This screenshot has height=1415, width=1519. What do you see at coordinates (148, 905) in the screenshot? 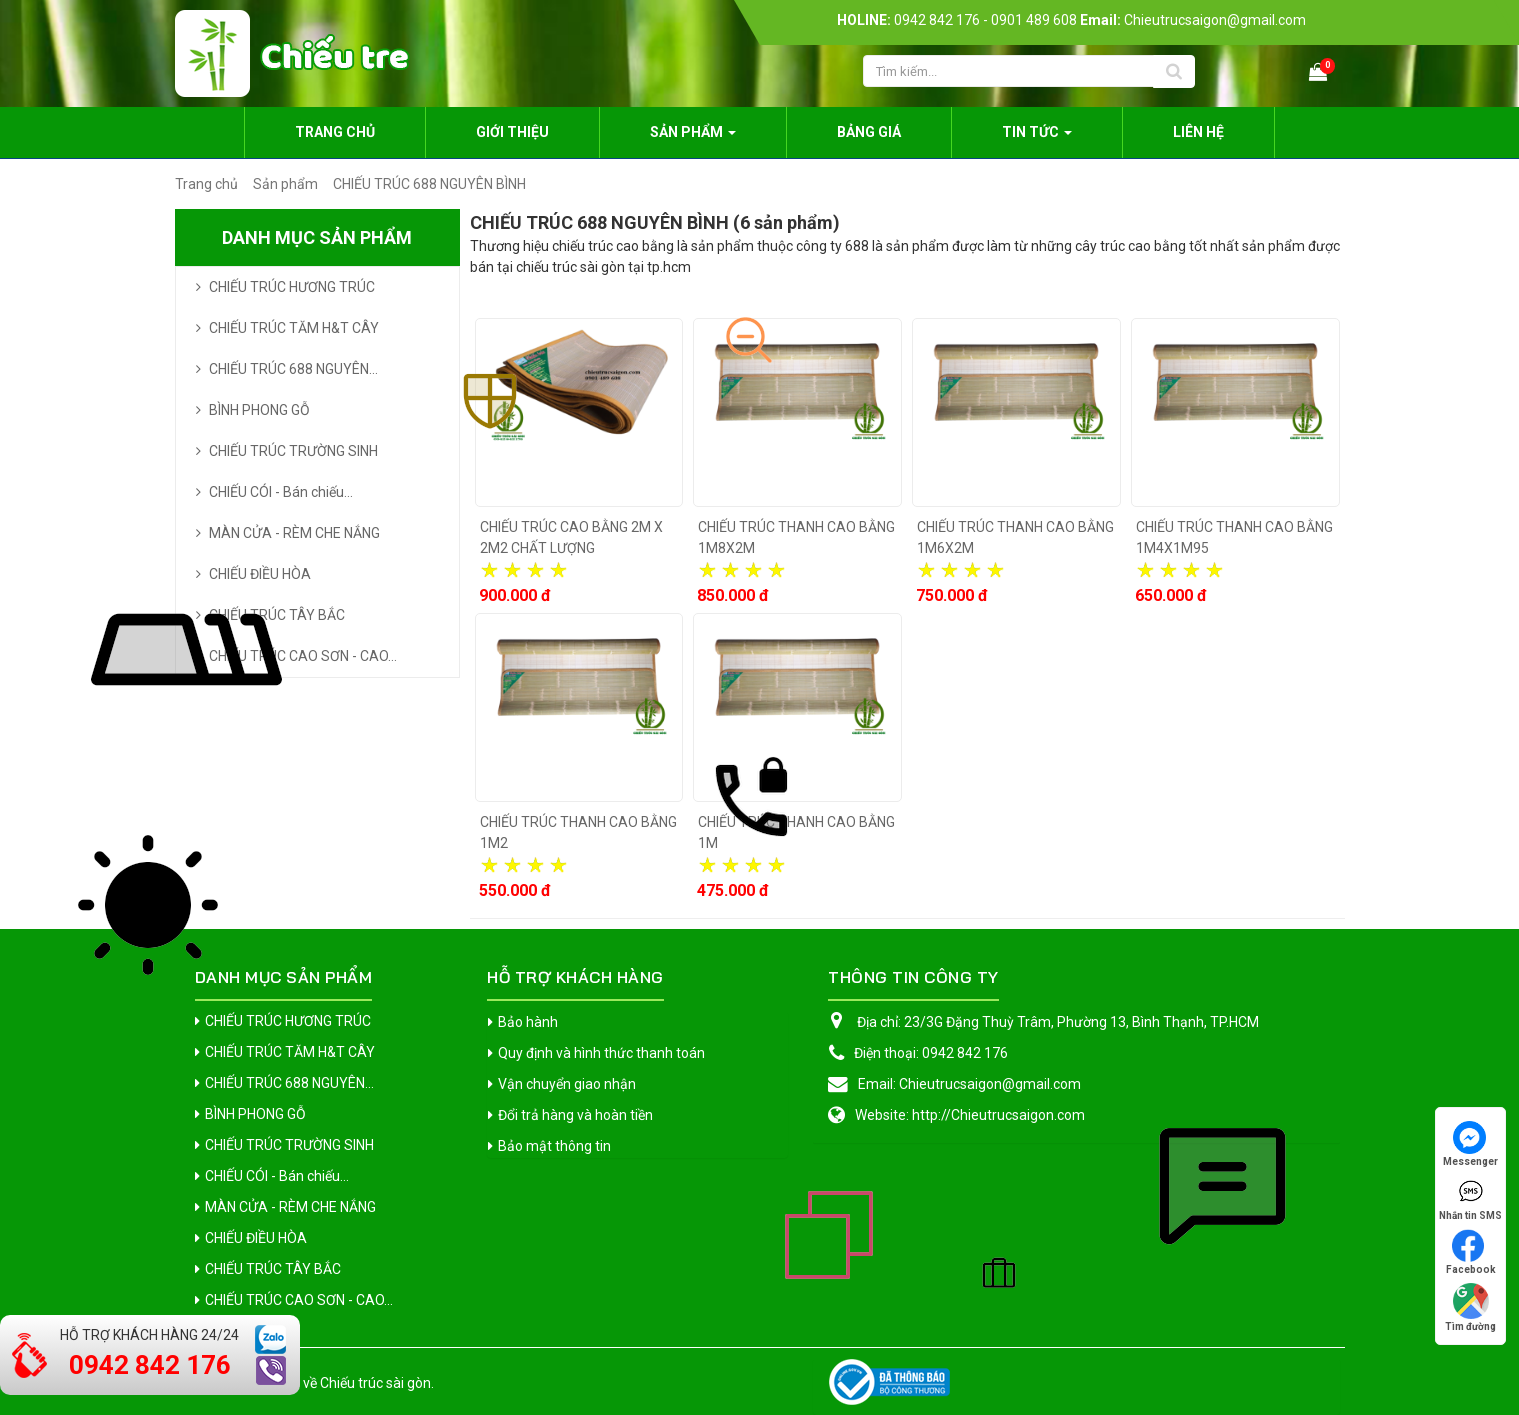
I see `switch to light mode` at bounding box center [148, 905].